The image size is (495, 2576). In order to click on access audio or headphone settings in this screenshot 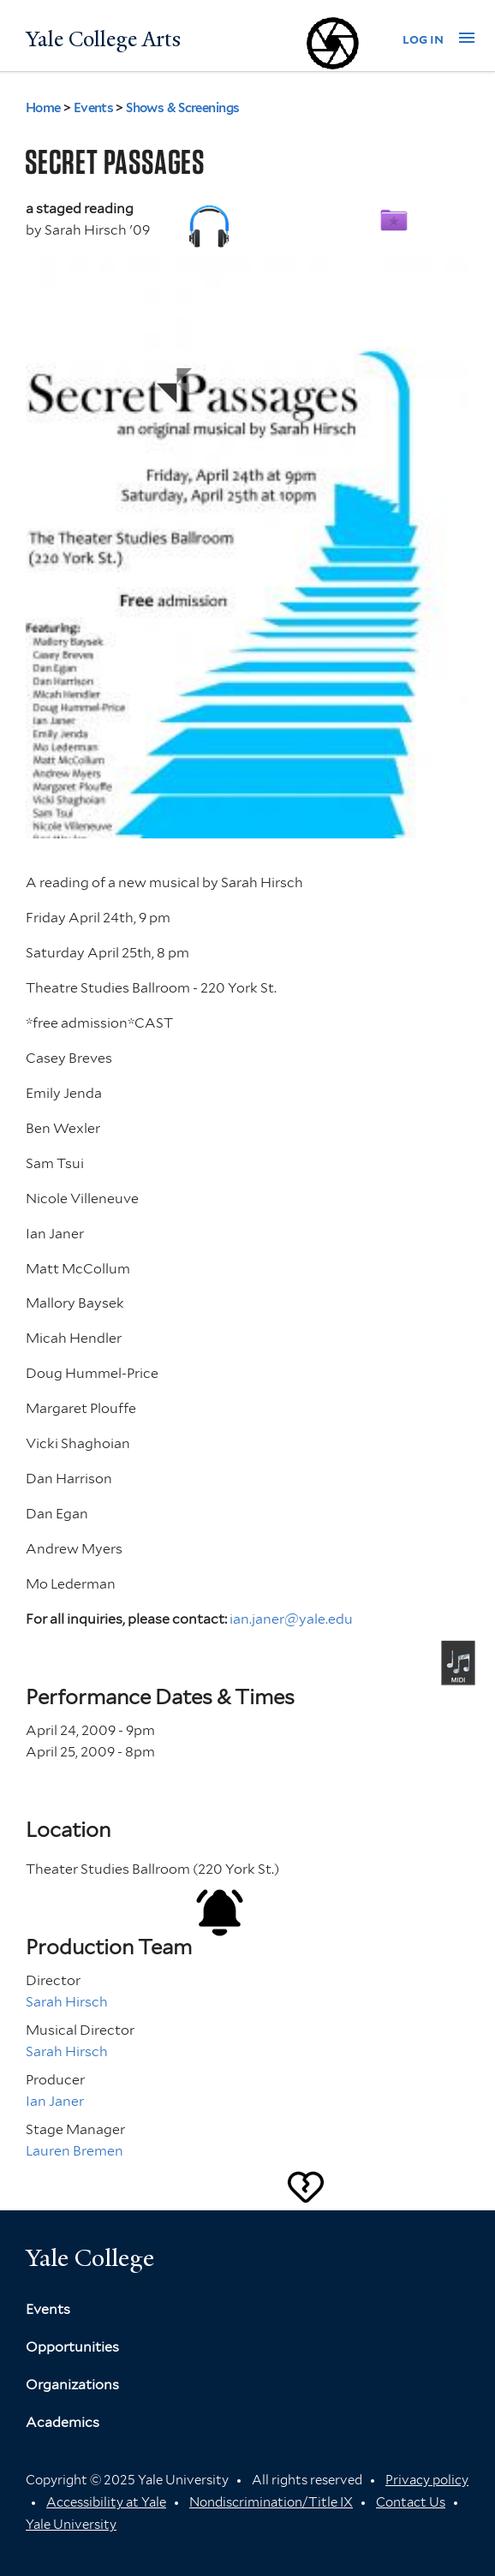, I will do `click(209, 229)`.